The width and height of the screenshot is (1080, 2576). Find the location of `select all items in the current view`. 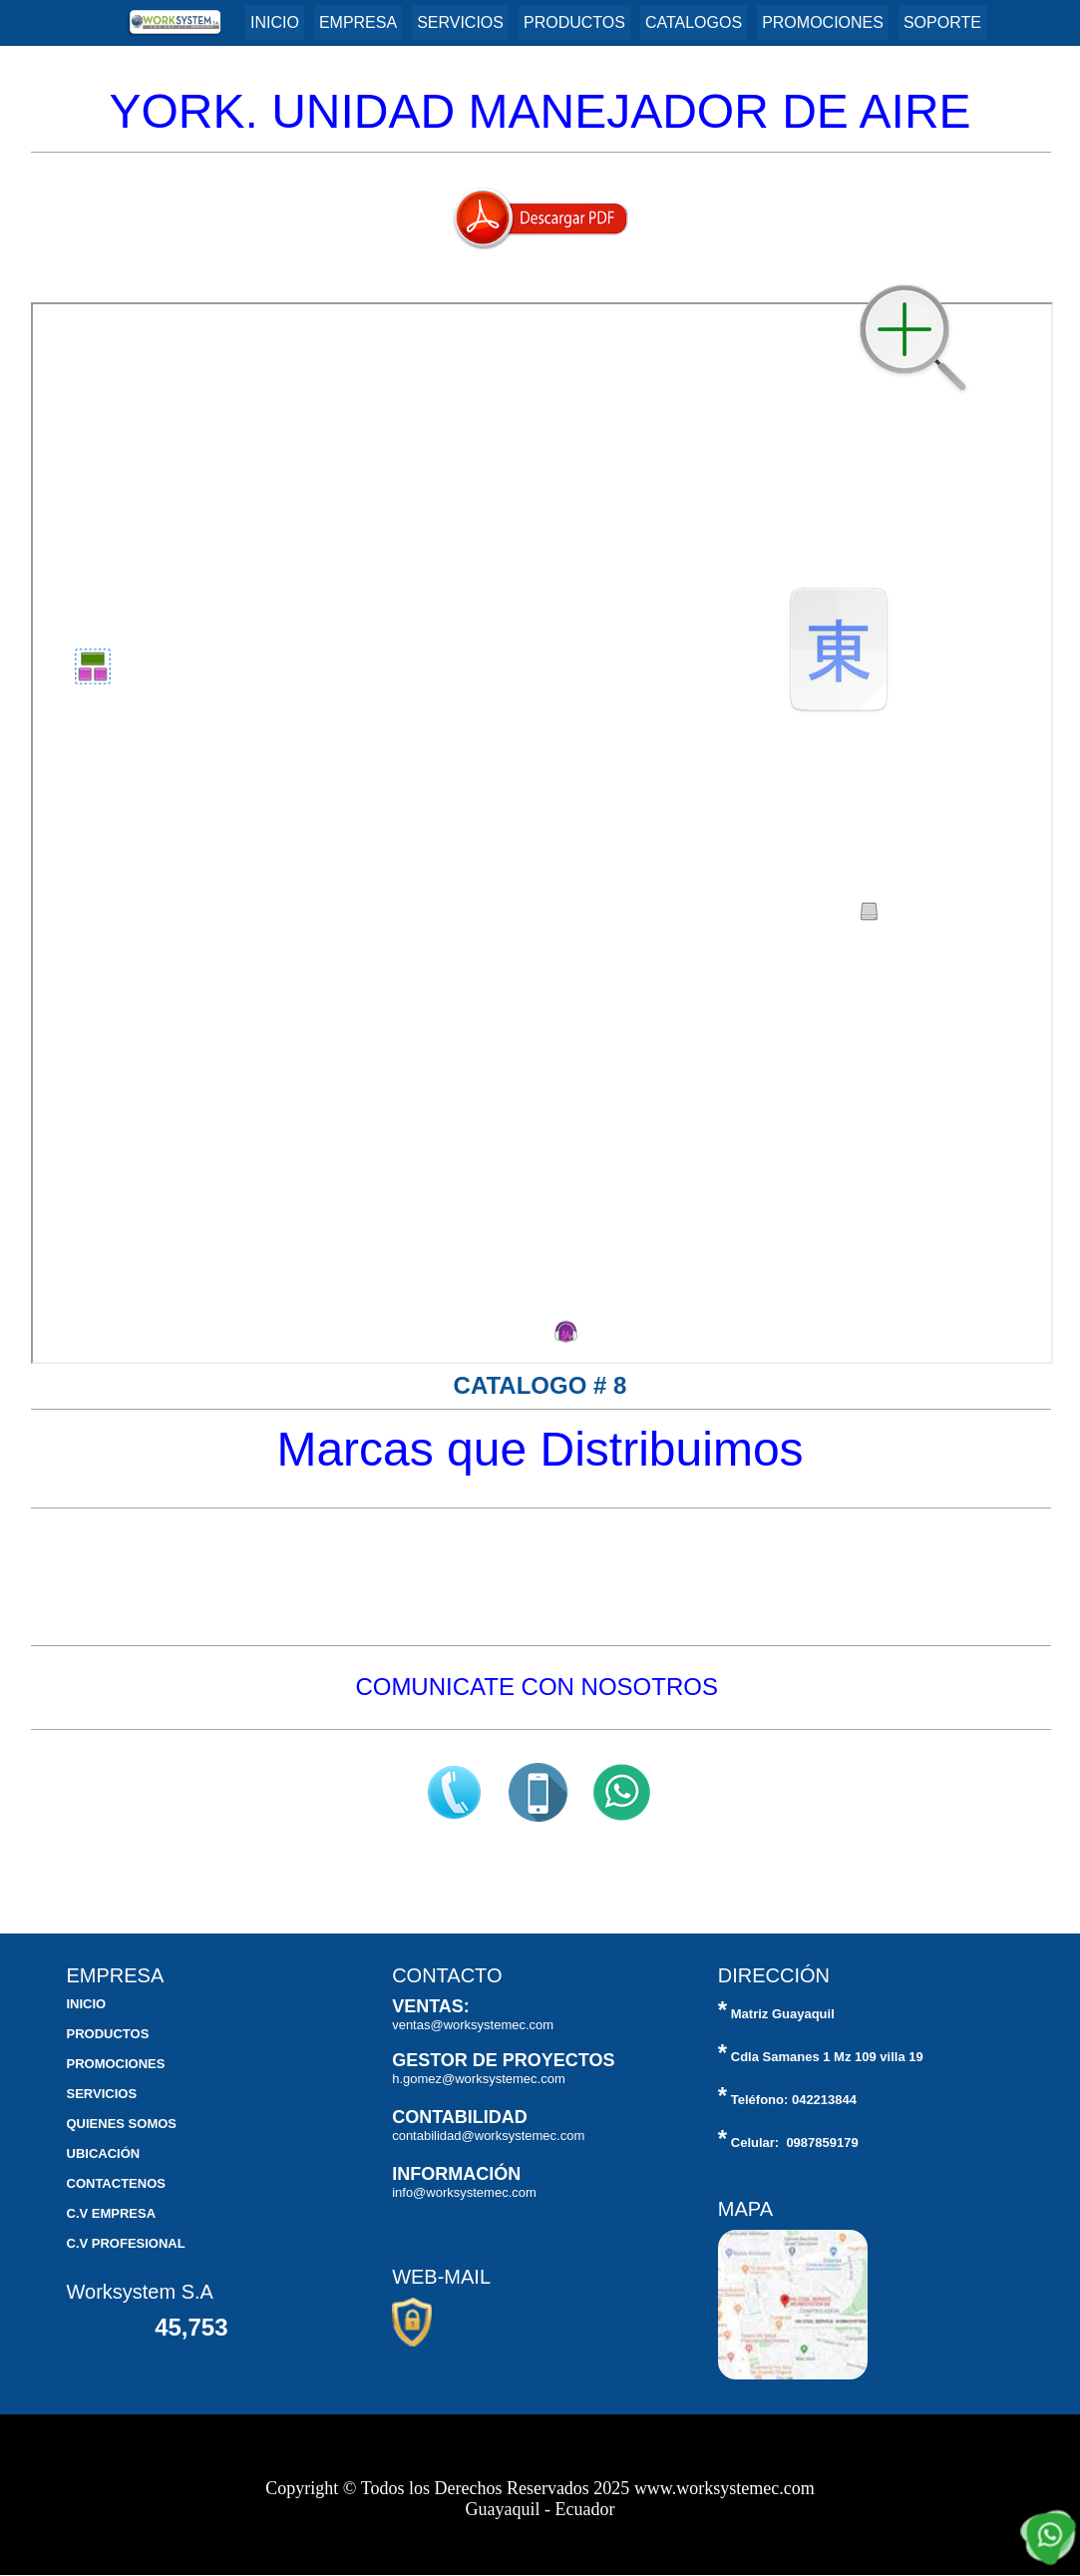

select all items in the current view is located at coordinates (93, 666).